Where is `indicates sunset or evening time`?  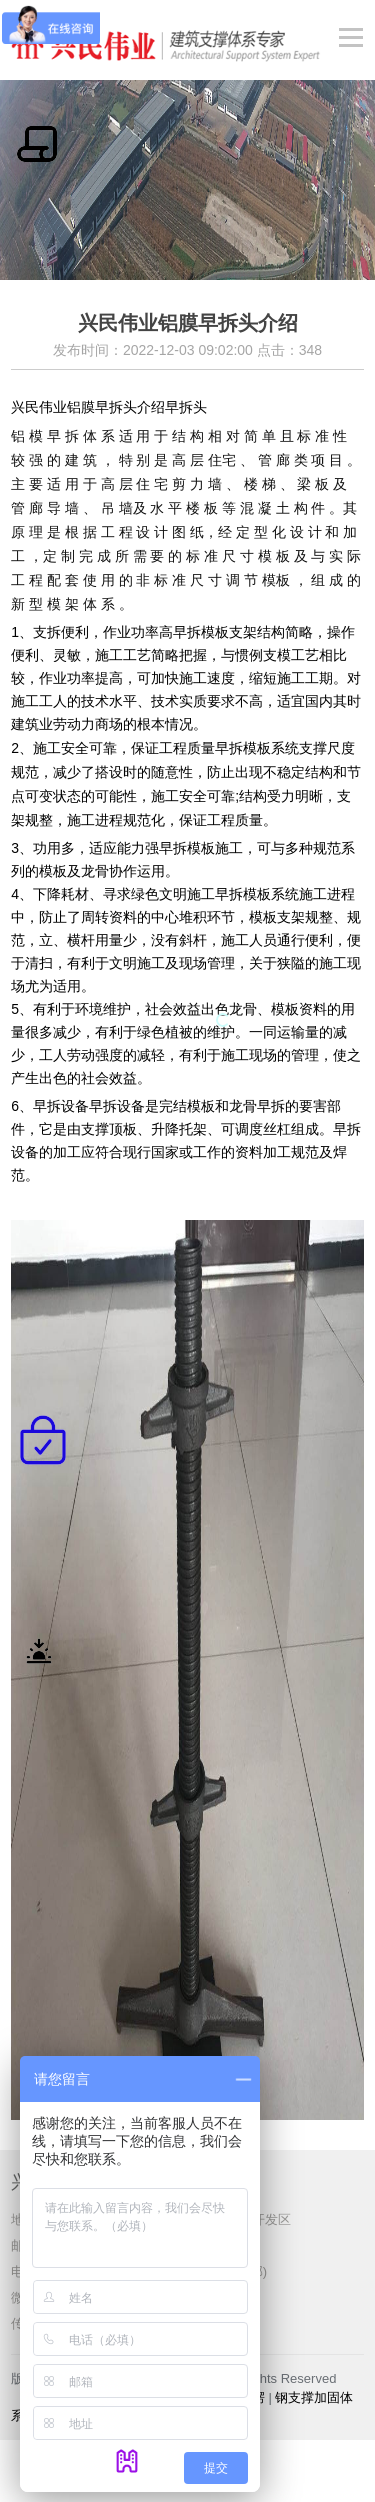
indicates sunset or evening time is located at coordinates (39, 1651).